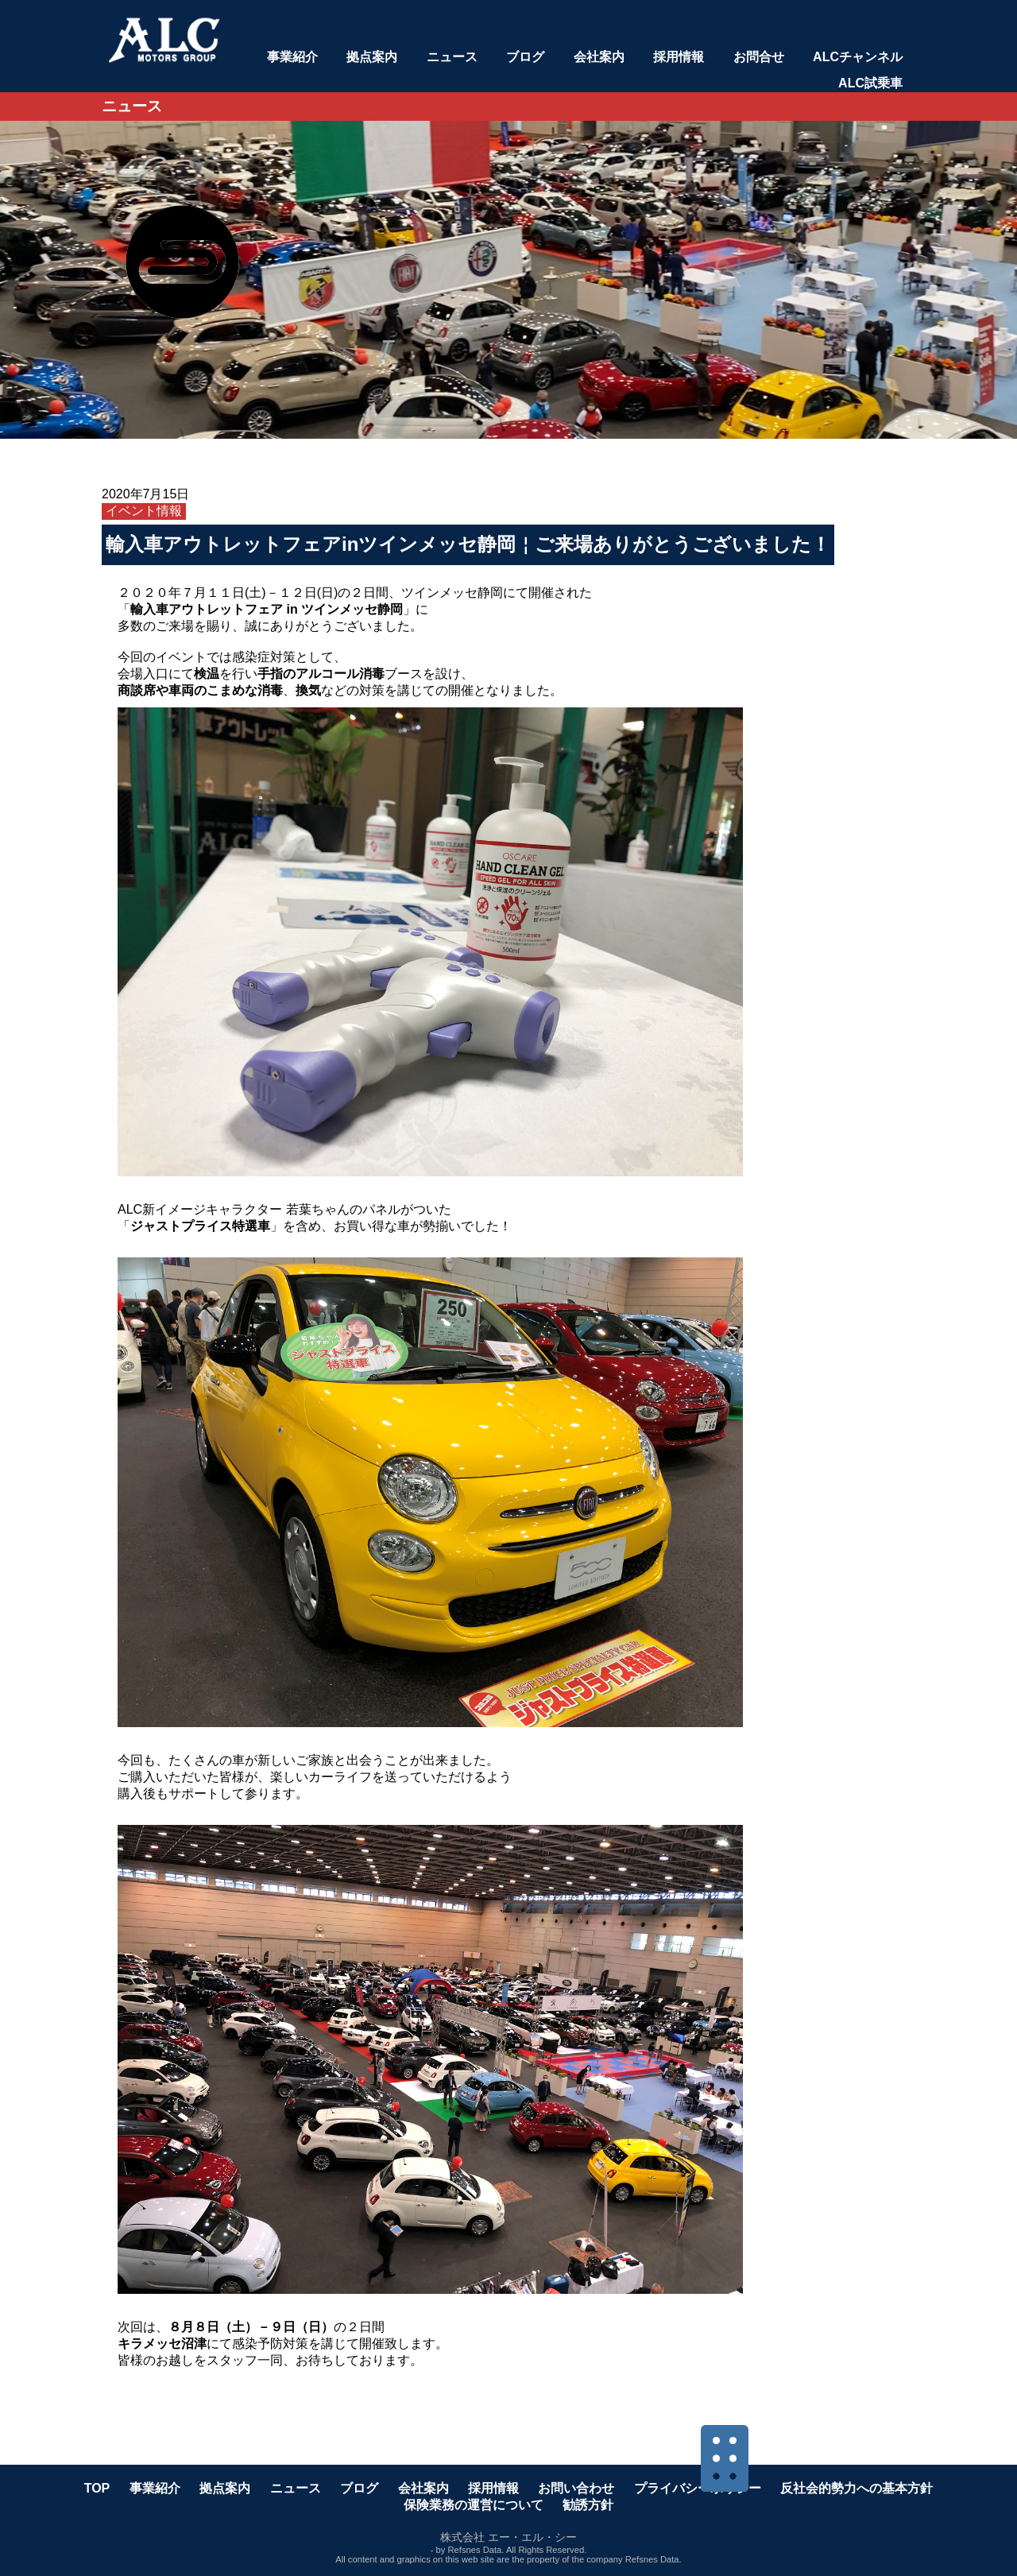 This screenshot has width=1017, height=2576. Describe the element at coordinates (725, 2458) in the screenshot. I see `drag to reorder items in a list` at that location.